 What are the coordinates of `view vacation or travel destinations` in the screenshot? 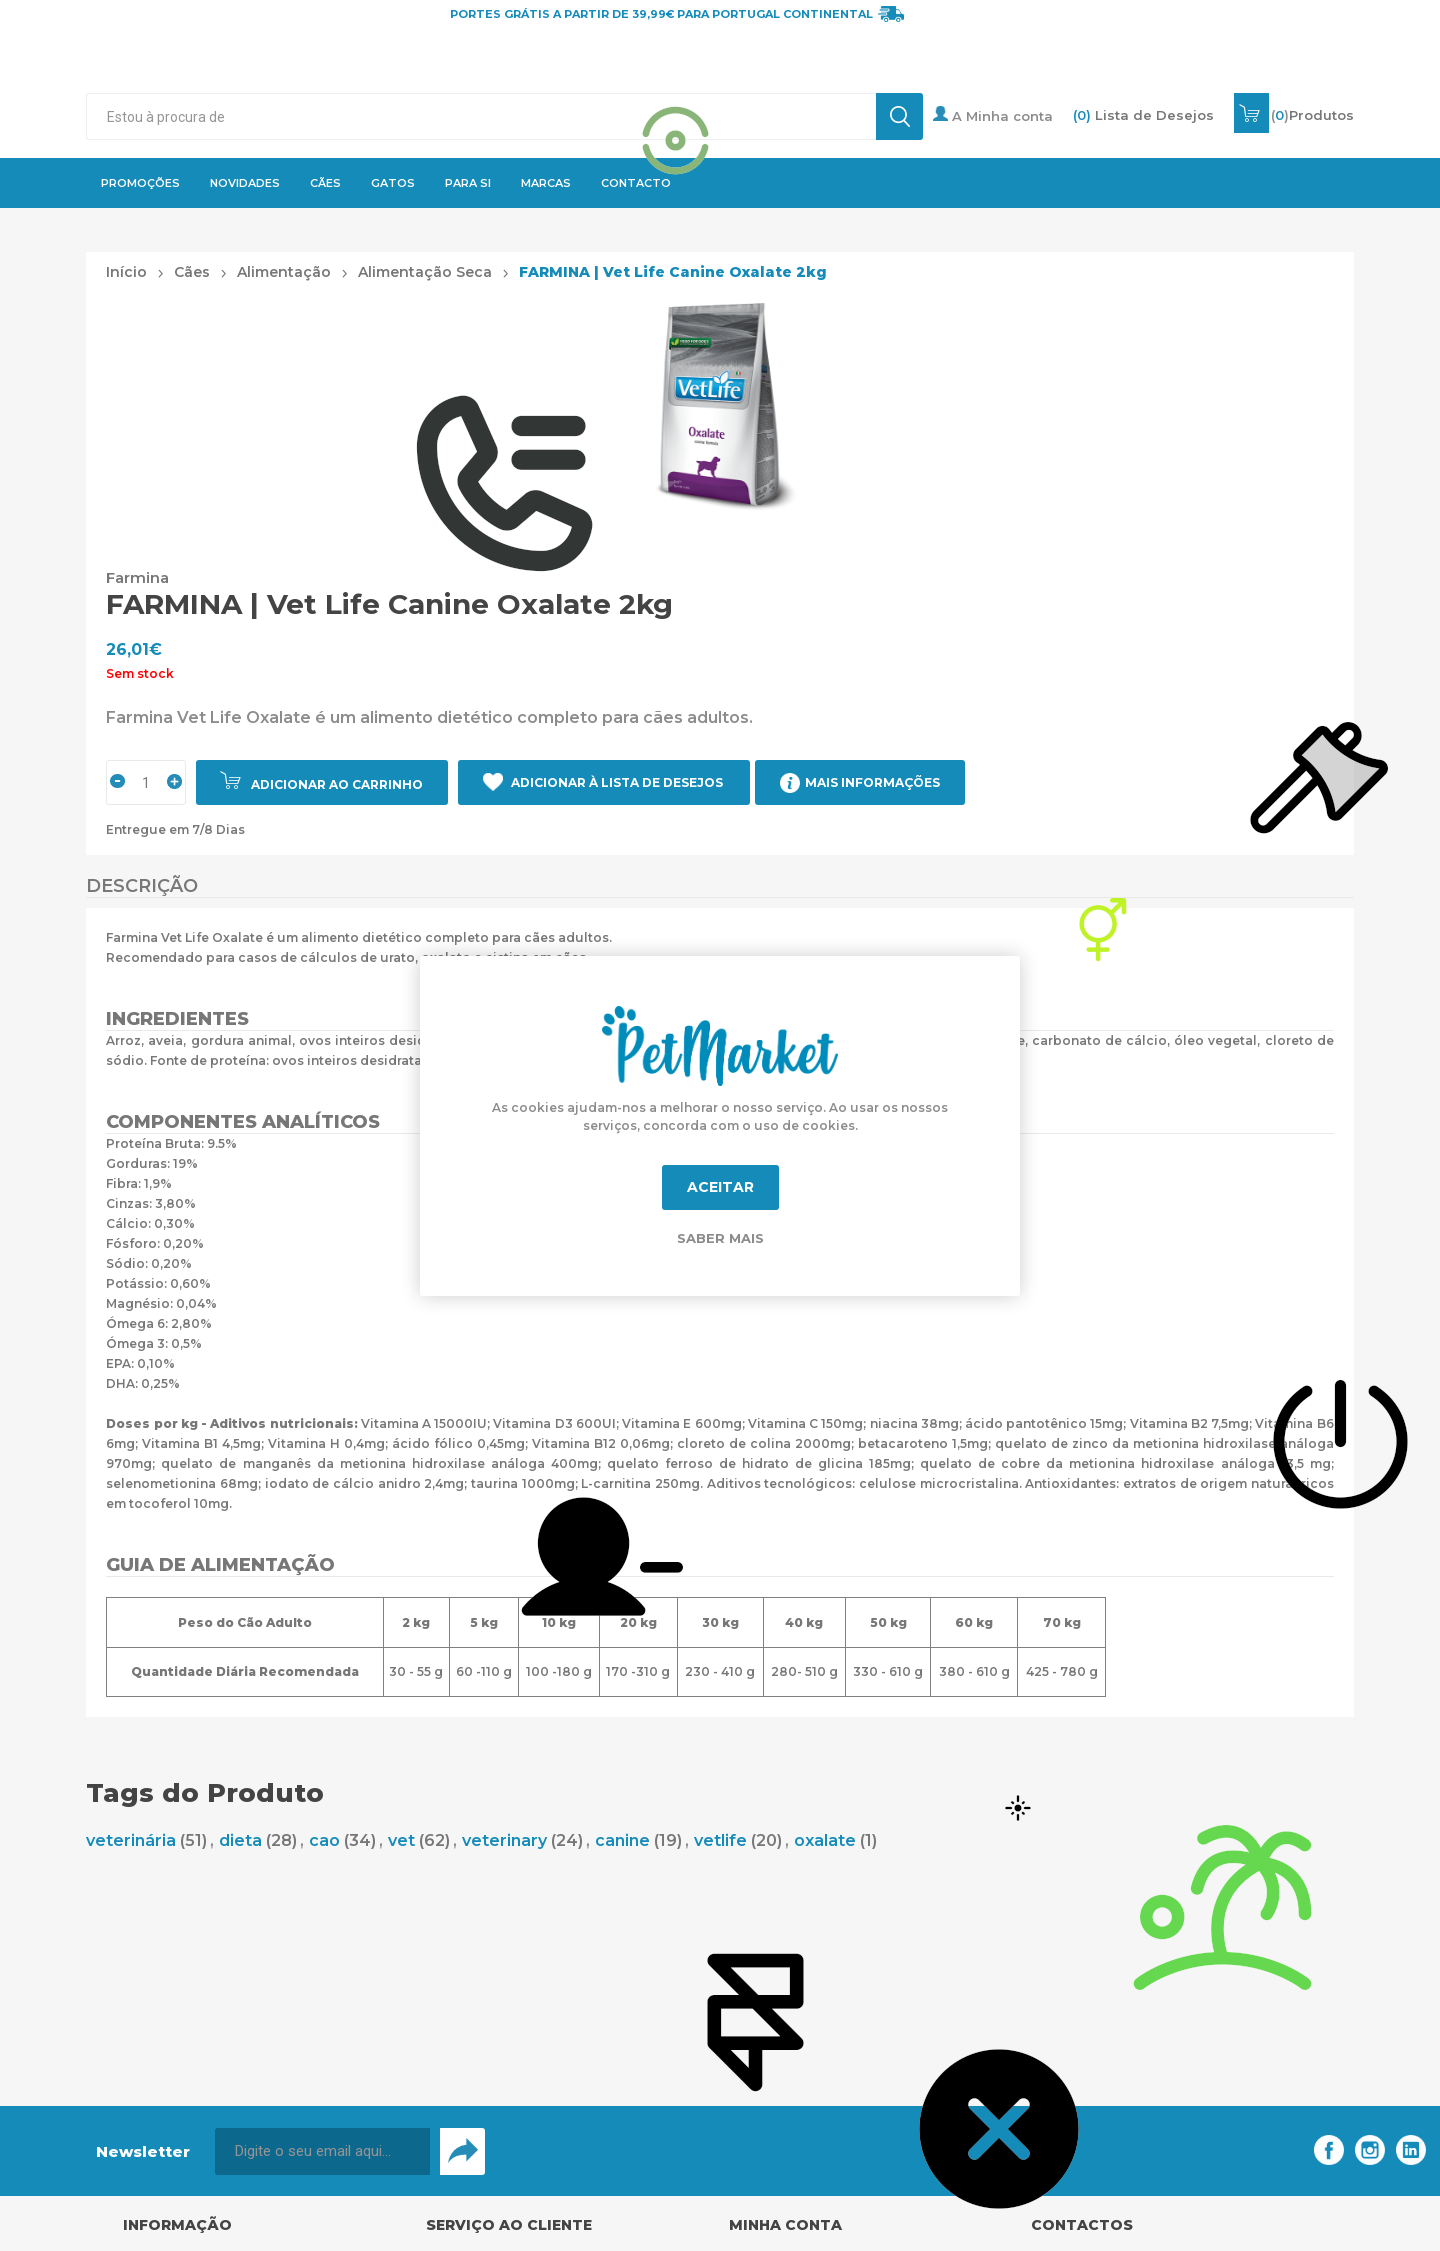 It's located at (1222, 1907).